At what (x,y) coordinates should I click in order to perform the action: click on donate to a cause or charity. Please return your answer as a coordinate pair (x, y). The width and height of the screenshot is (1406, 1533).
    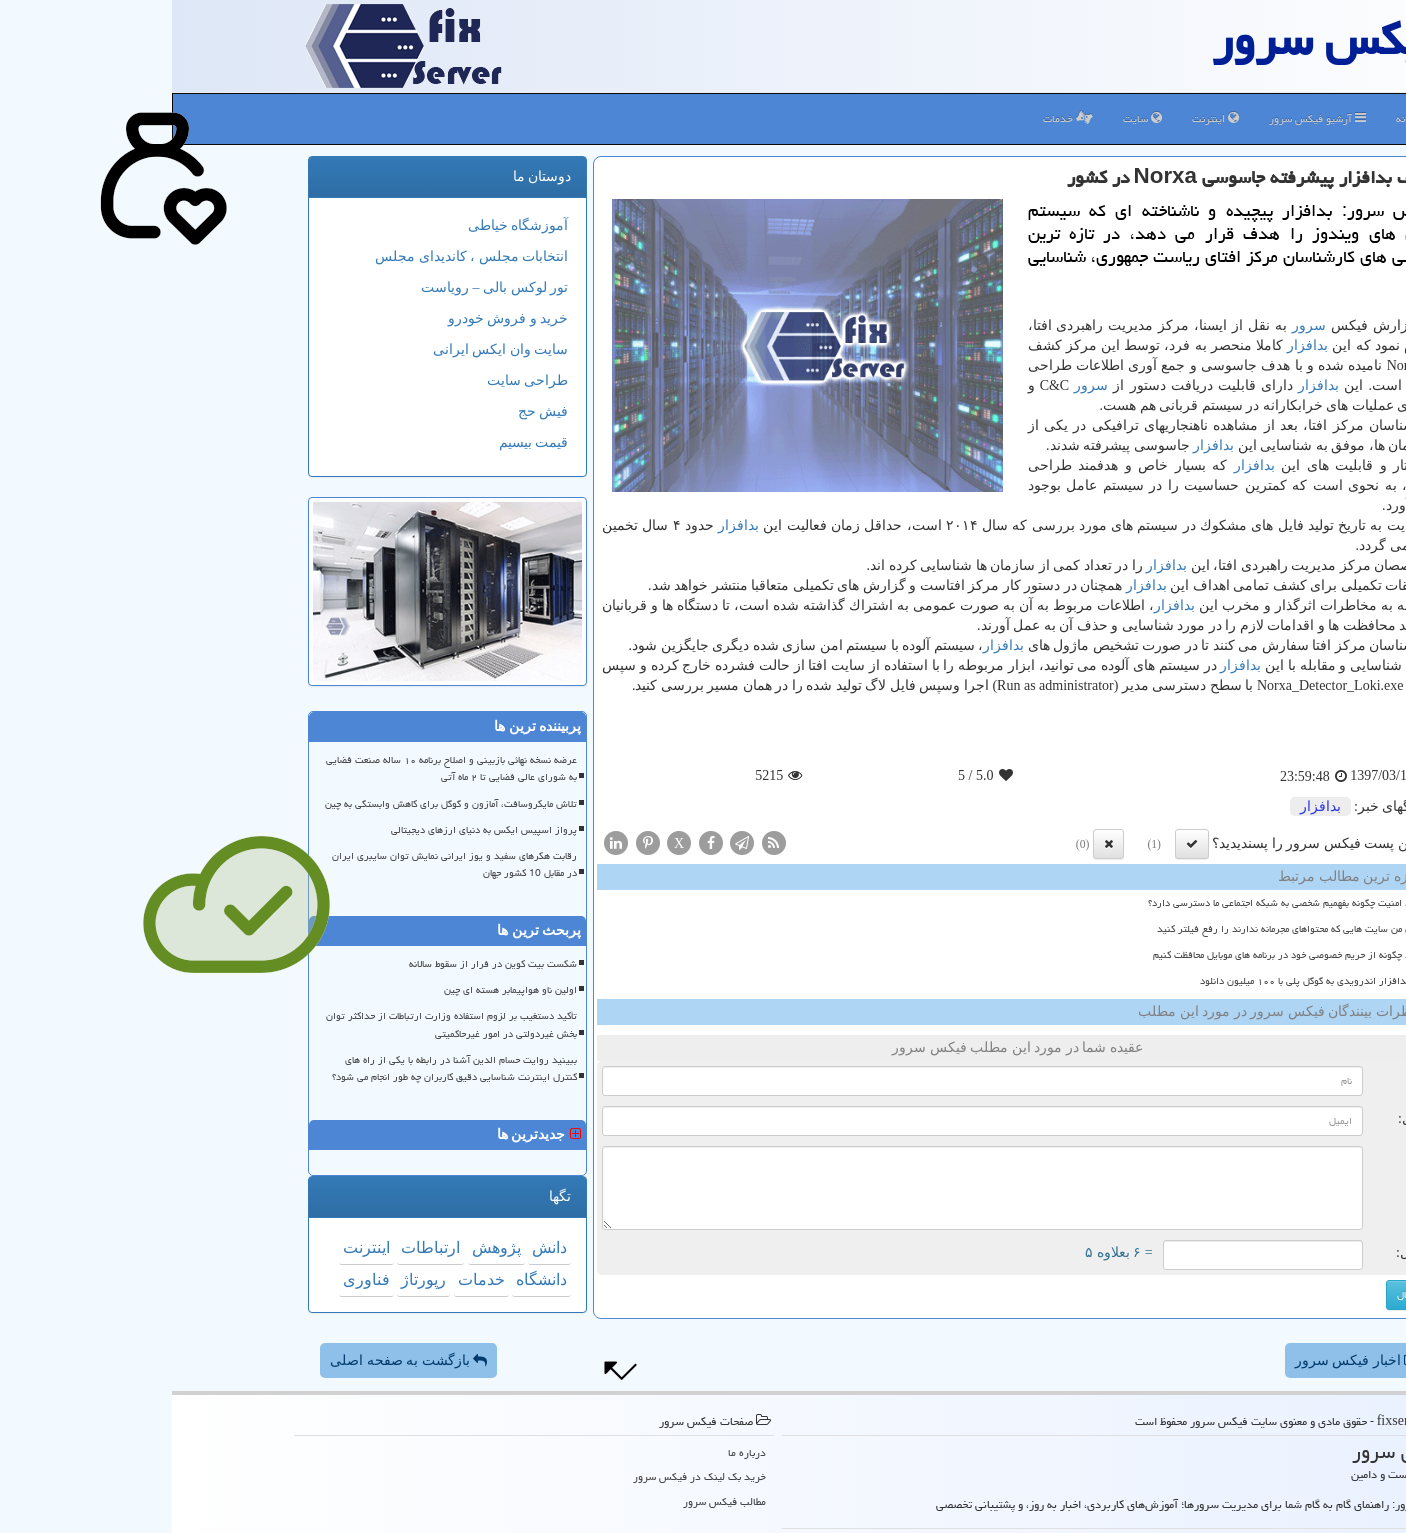
    Looking at the image, I should click on (157, 175).